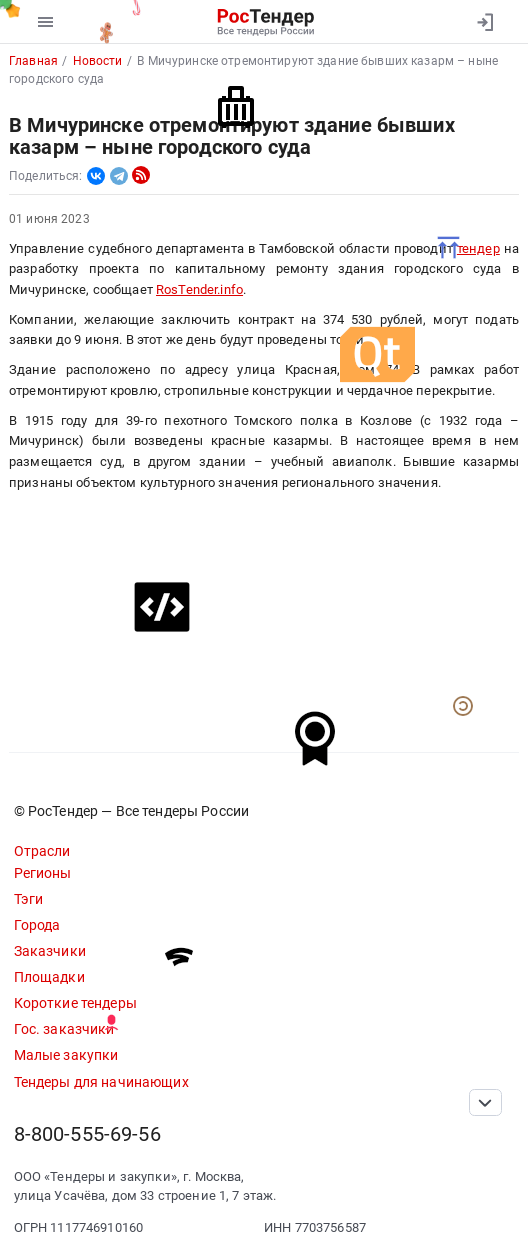 The image size is (528, 1233). What do you see at coordinates (315, 739) in the screenshot?
I see `view achievements or awards` at bounding box center [315, 739].